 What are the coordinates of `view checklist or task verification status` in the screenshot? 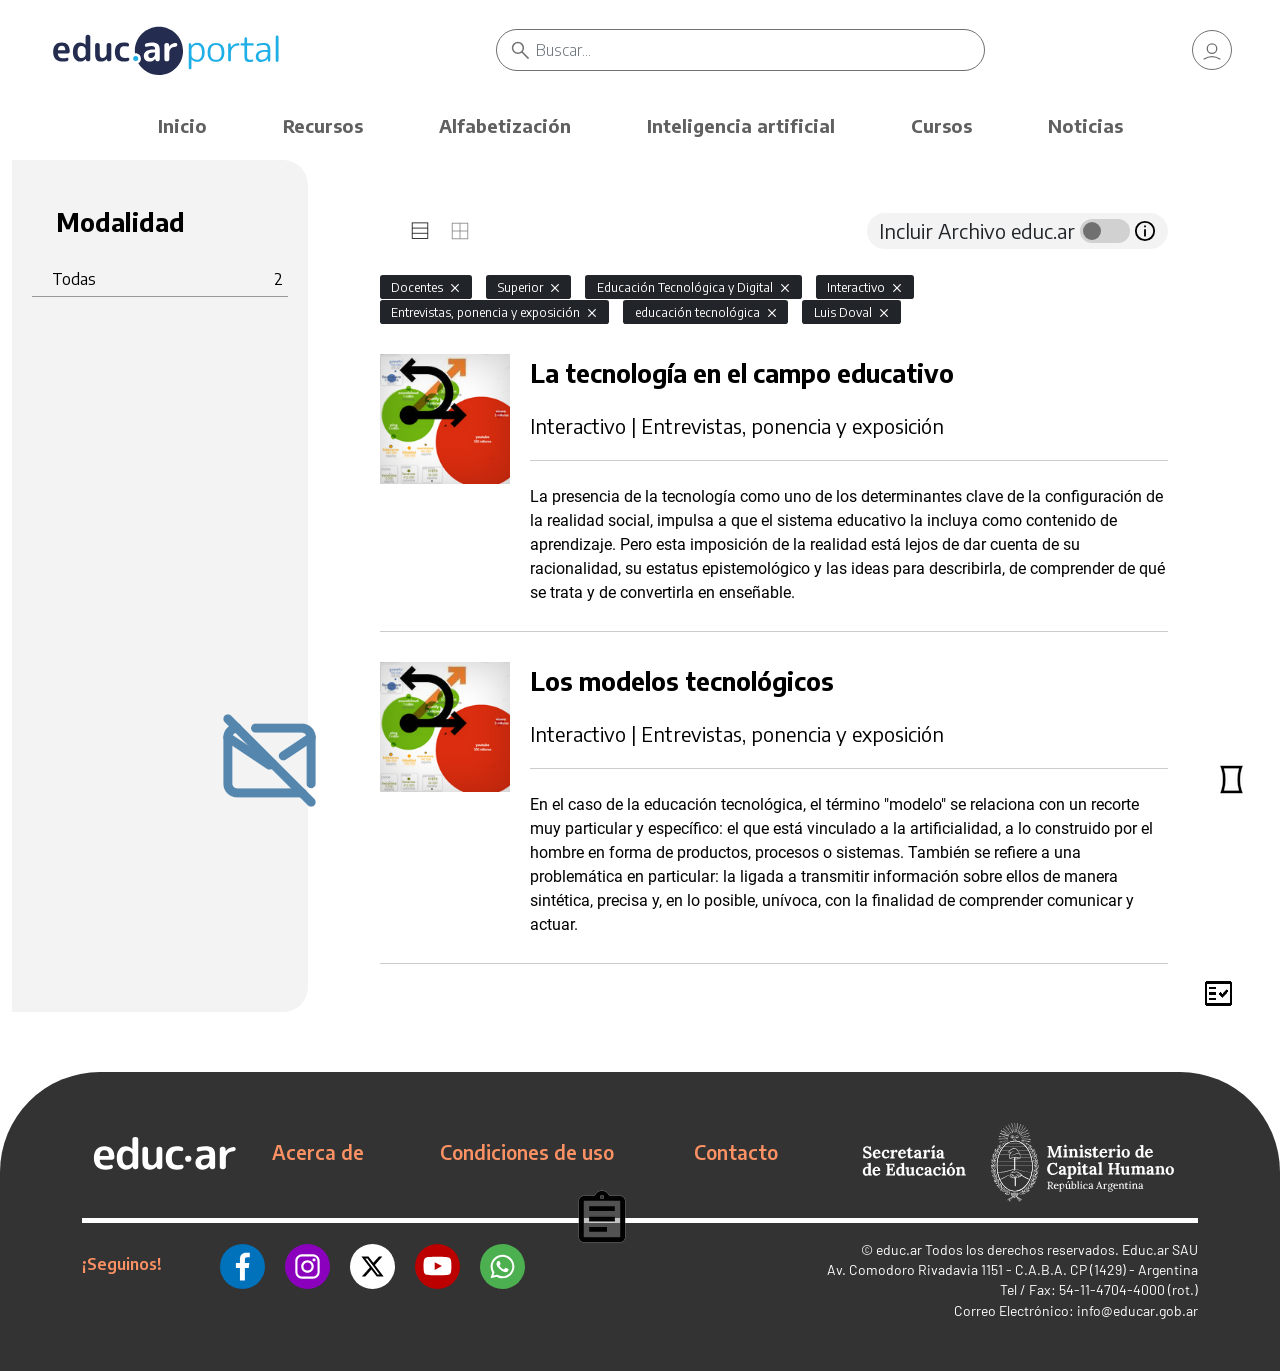 It's located at (1218, 993).